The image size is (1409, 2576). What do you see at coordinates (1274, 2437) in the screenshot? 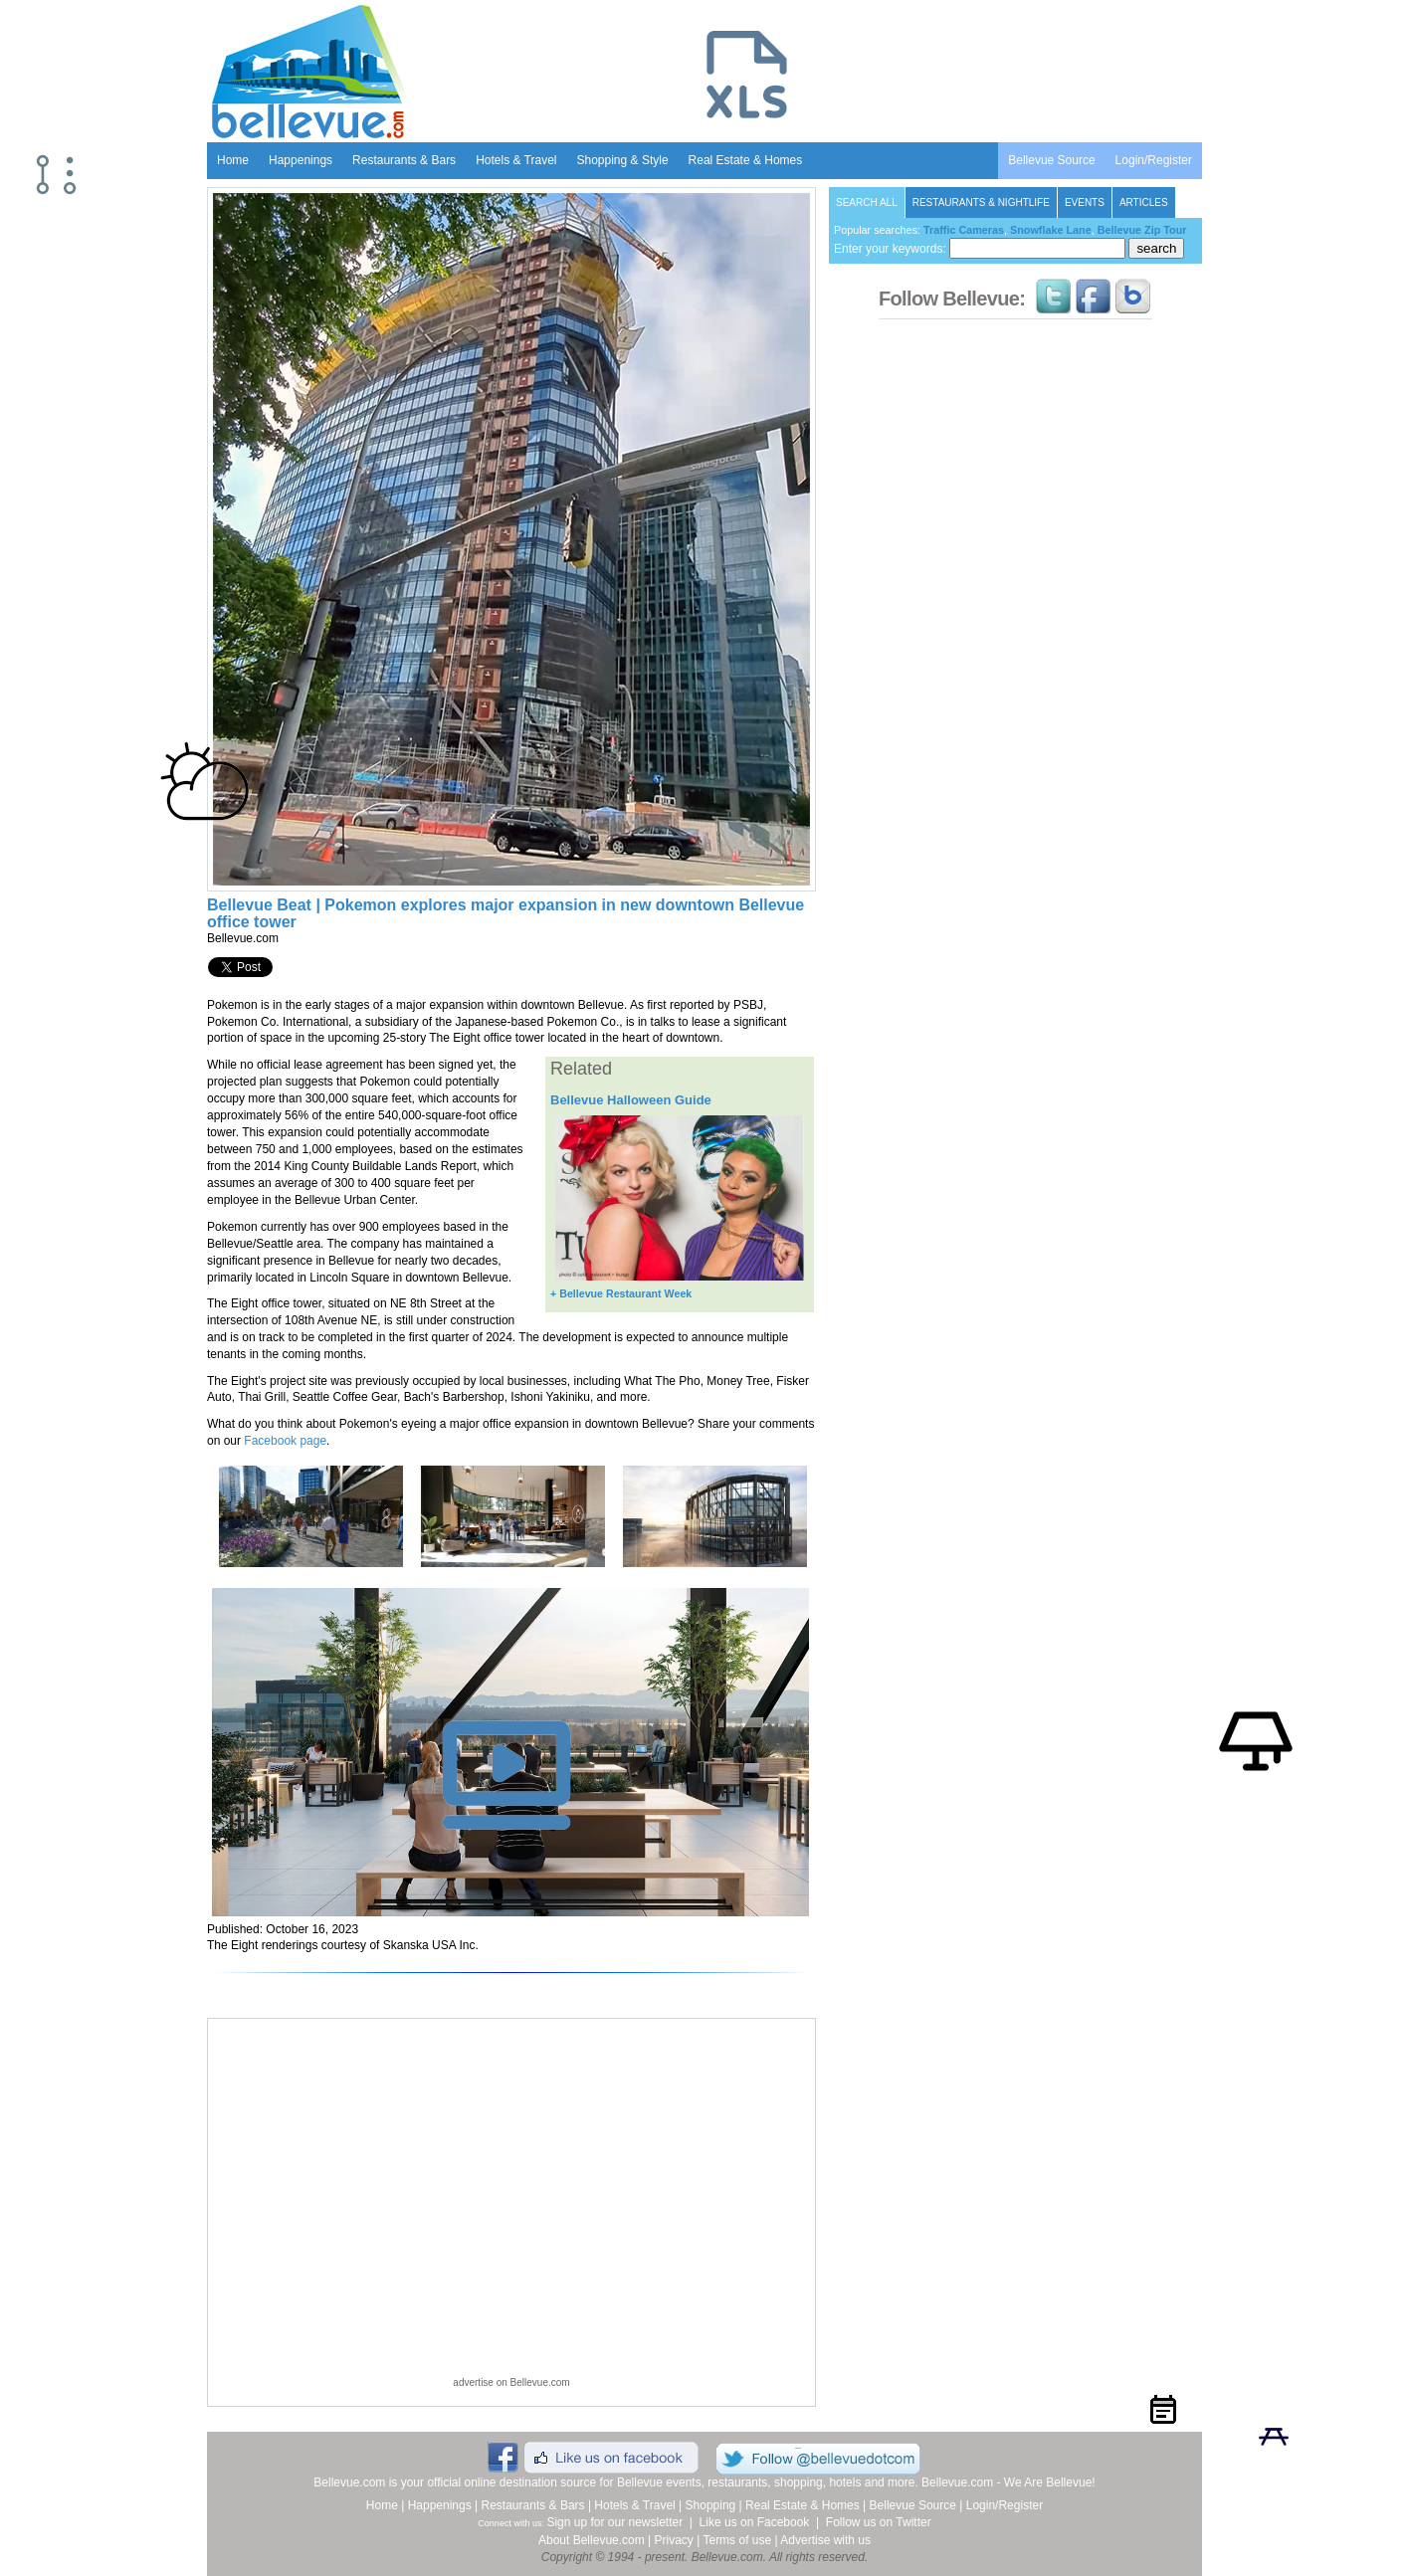
I see `find nearby picnic areas` at bounding box center [1274, 2437].